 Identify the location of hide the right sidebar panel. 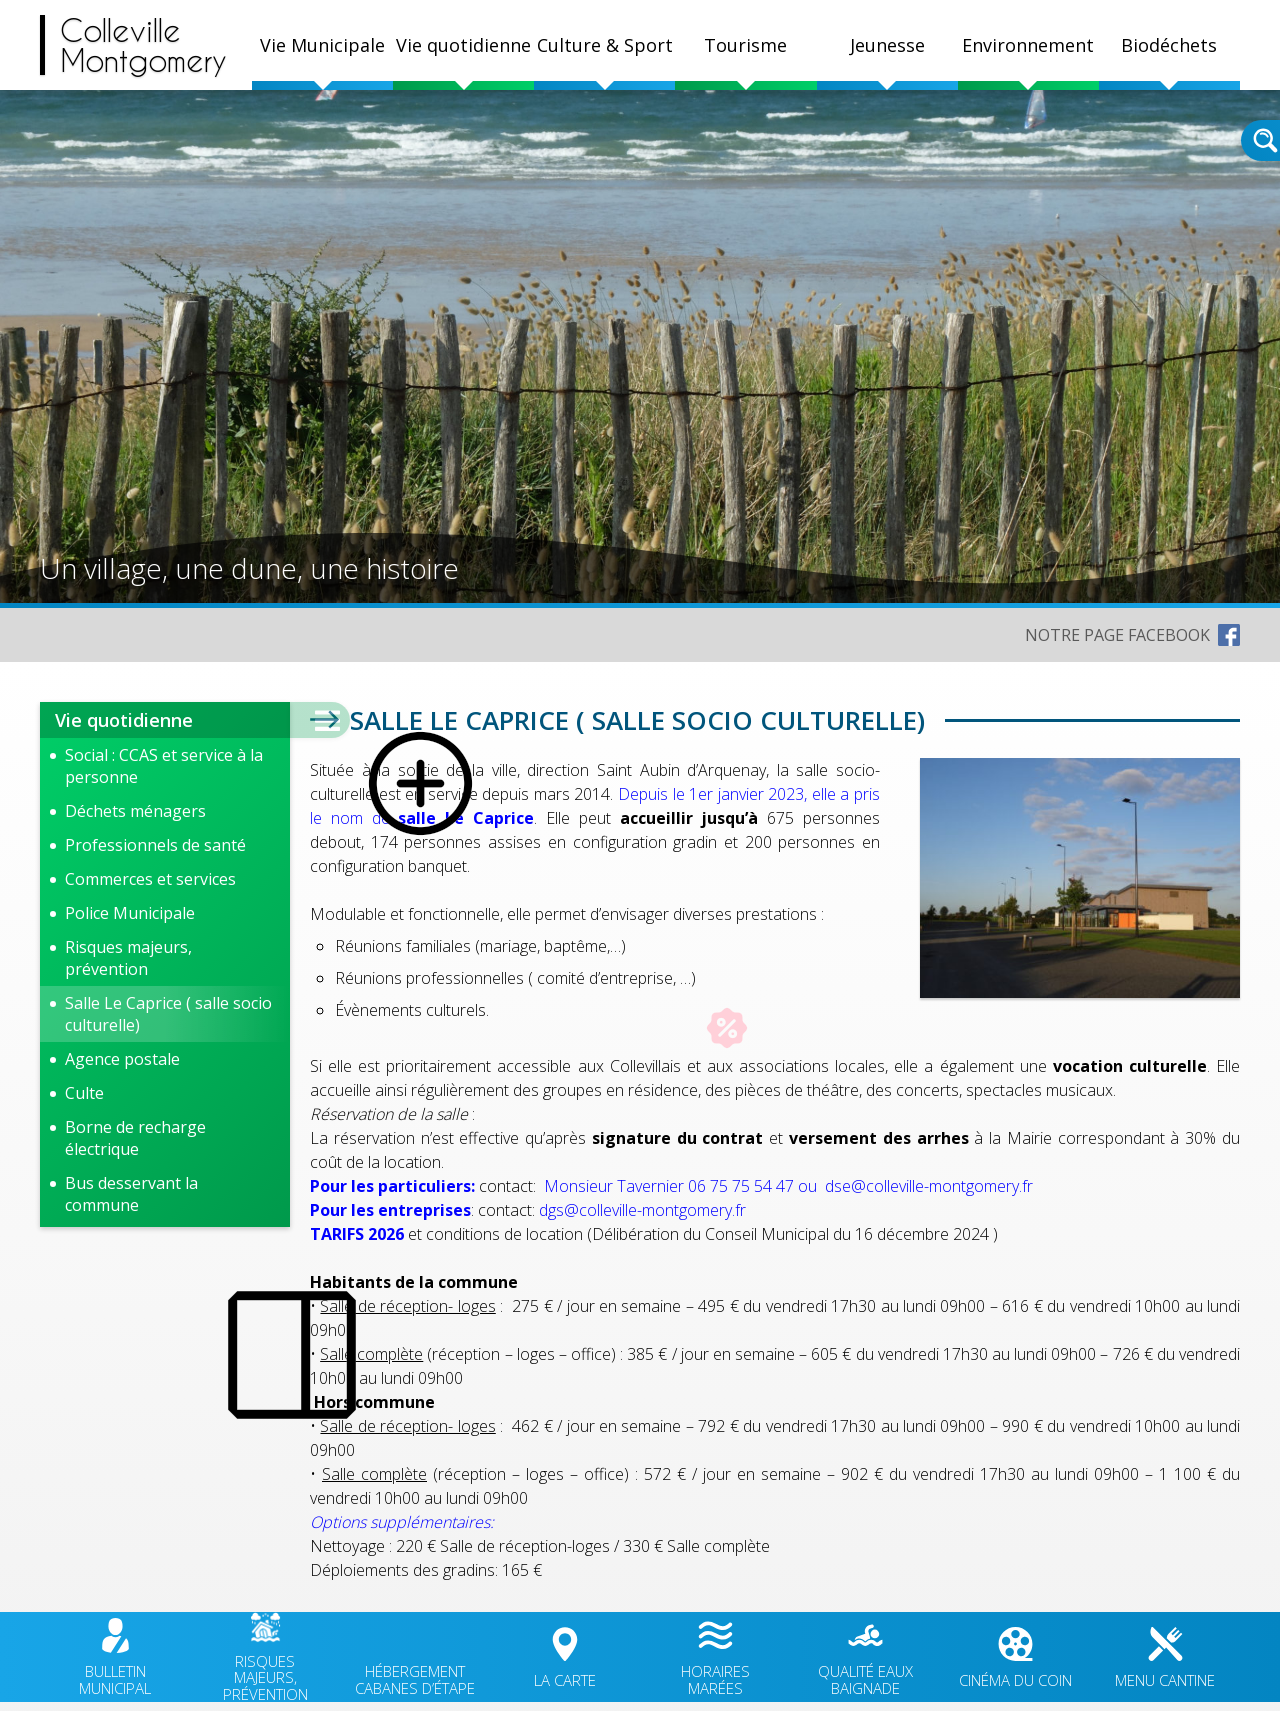
(292, 1355).